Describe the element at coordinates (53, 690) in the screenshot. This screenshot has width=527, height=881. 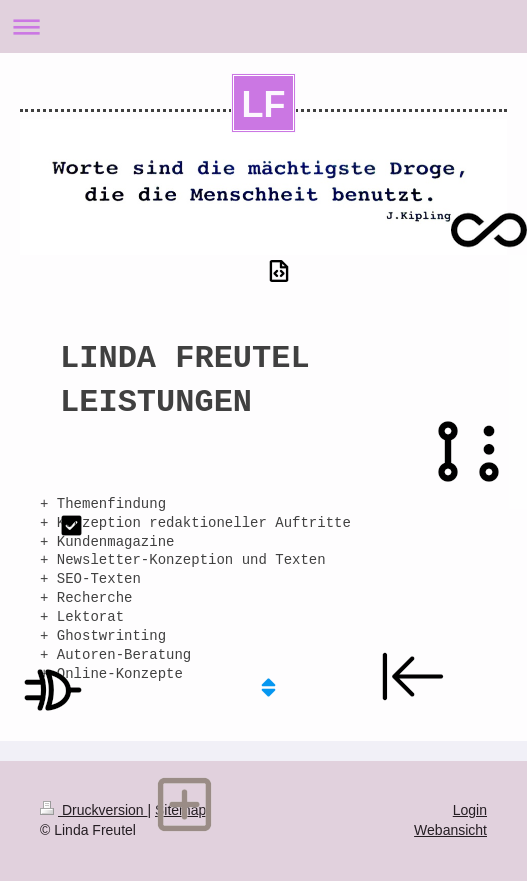
I see `XOR logic gate symbol for circuit diagrams` at that location.